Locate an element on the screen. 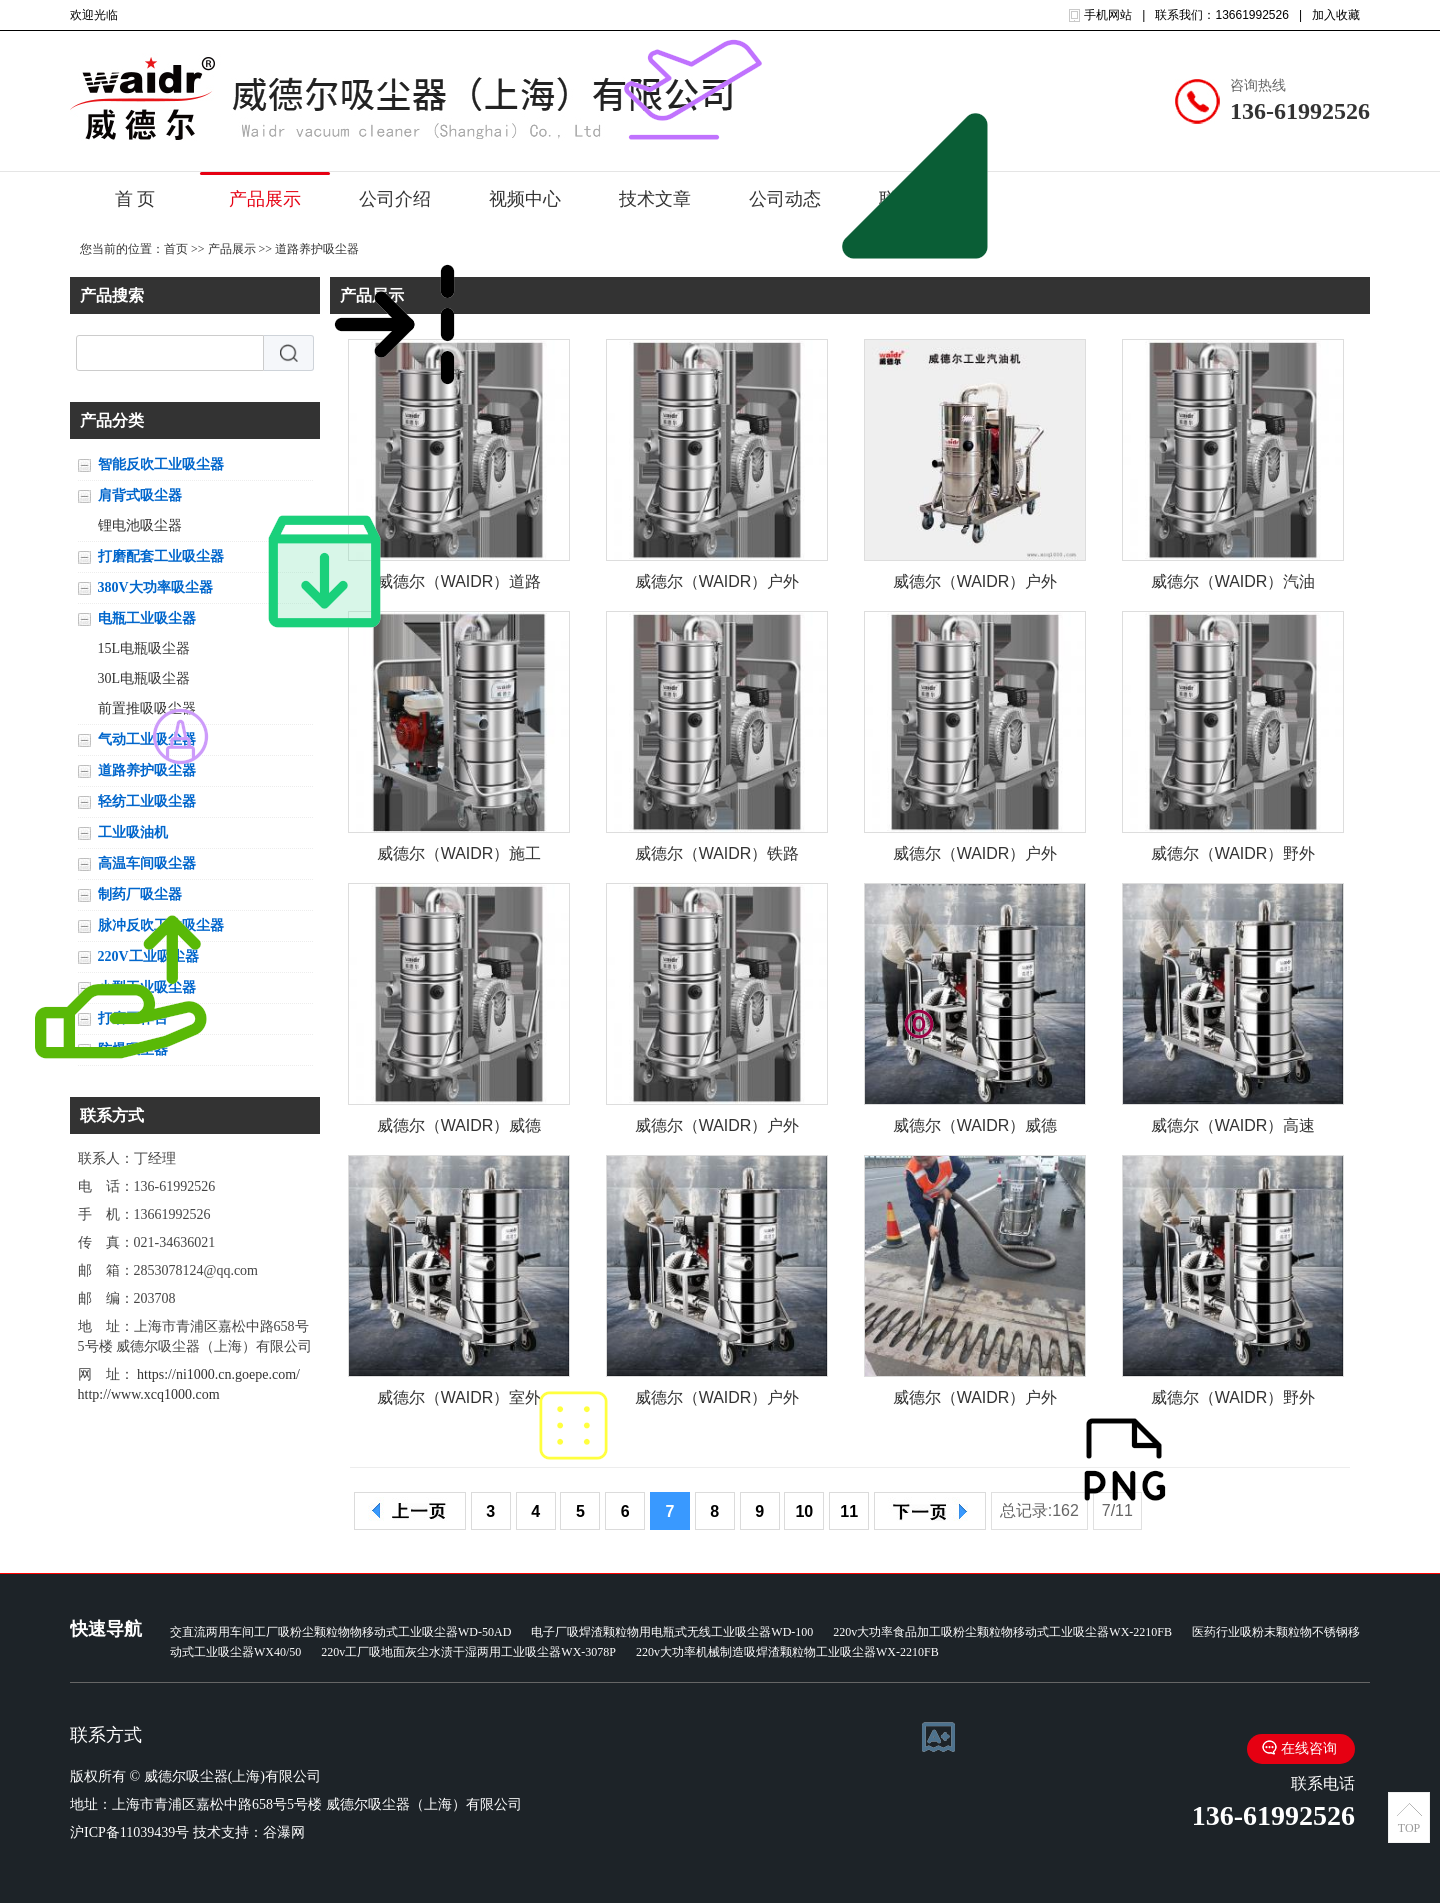  upload or share from your hand is located at coordinates (126, 995).